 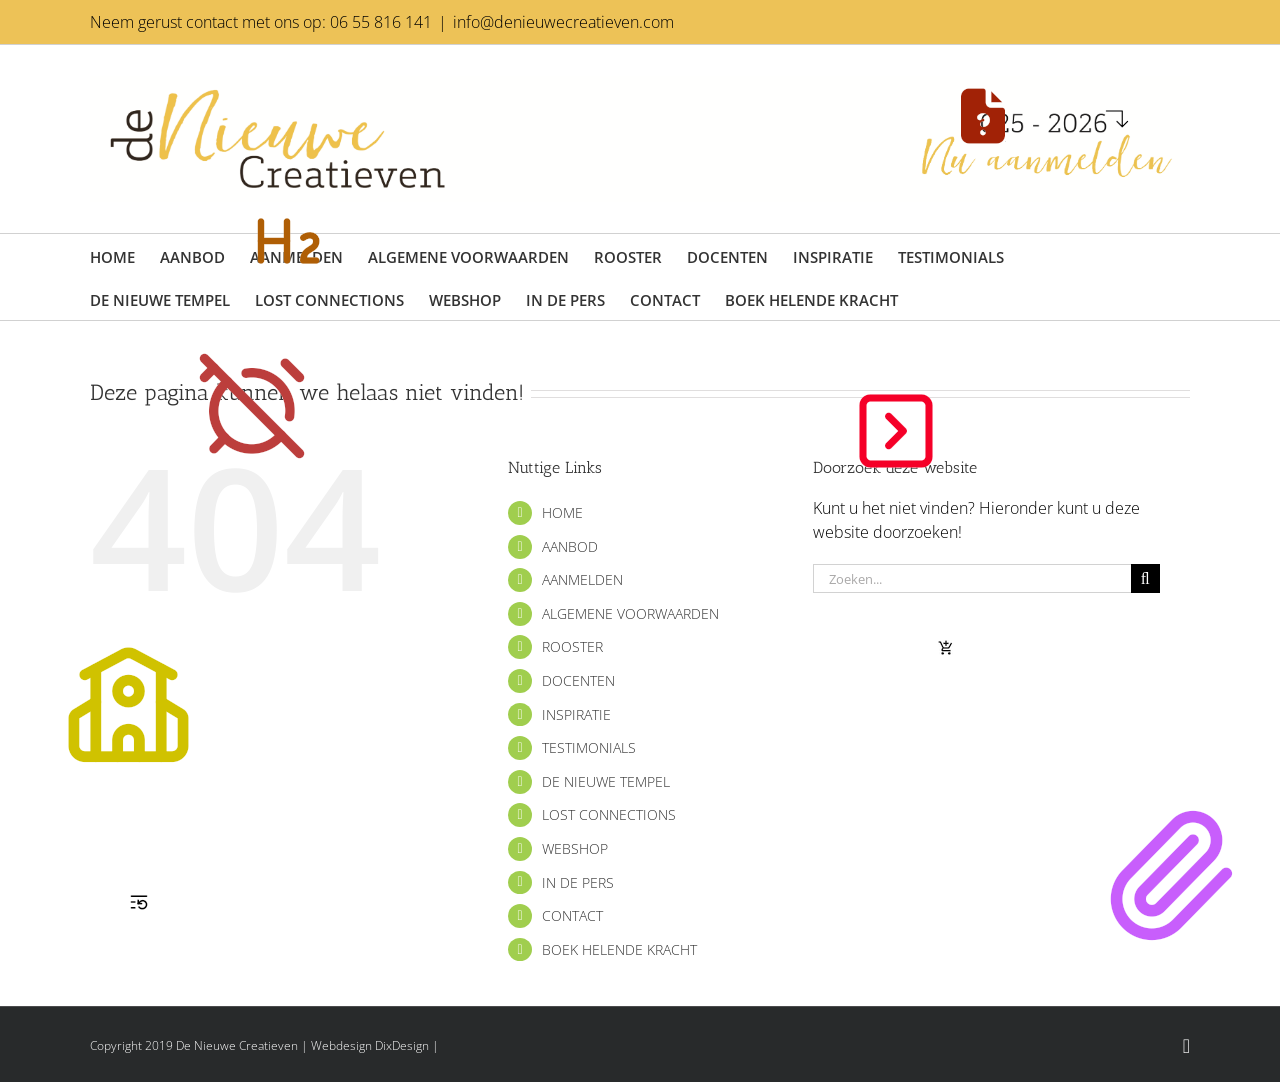 What do you see at coordinates (128, 707) in the screenshot?
I see `access education or school-related features` at bounding box center [128, 707].